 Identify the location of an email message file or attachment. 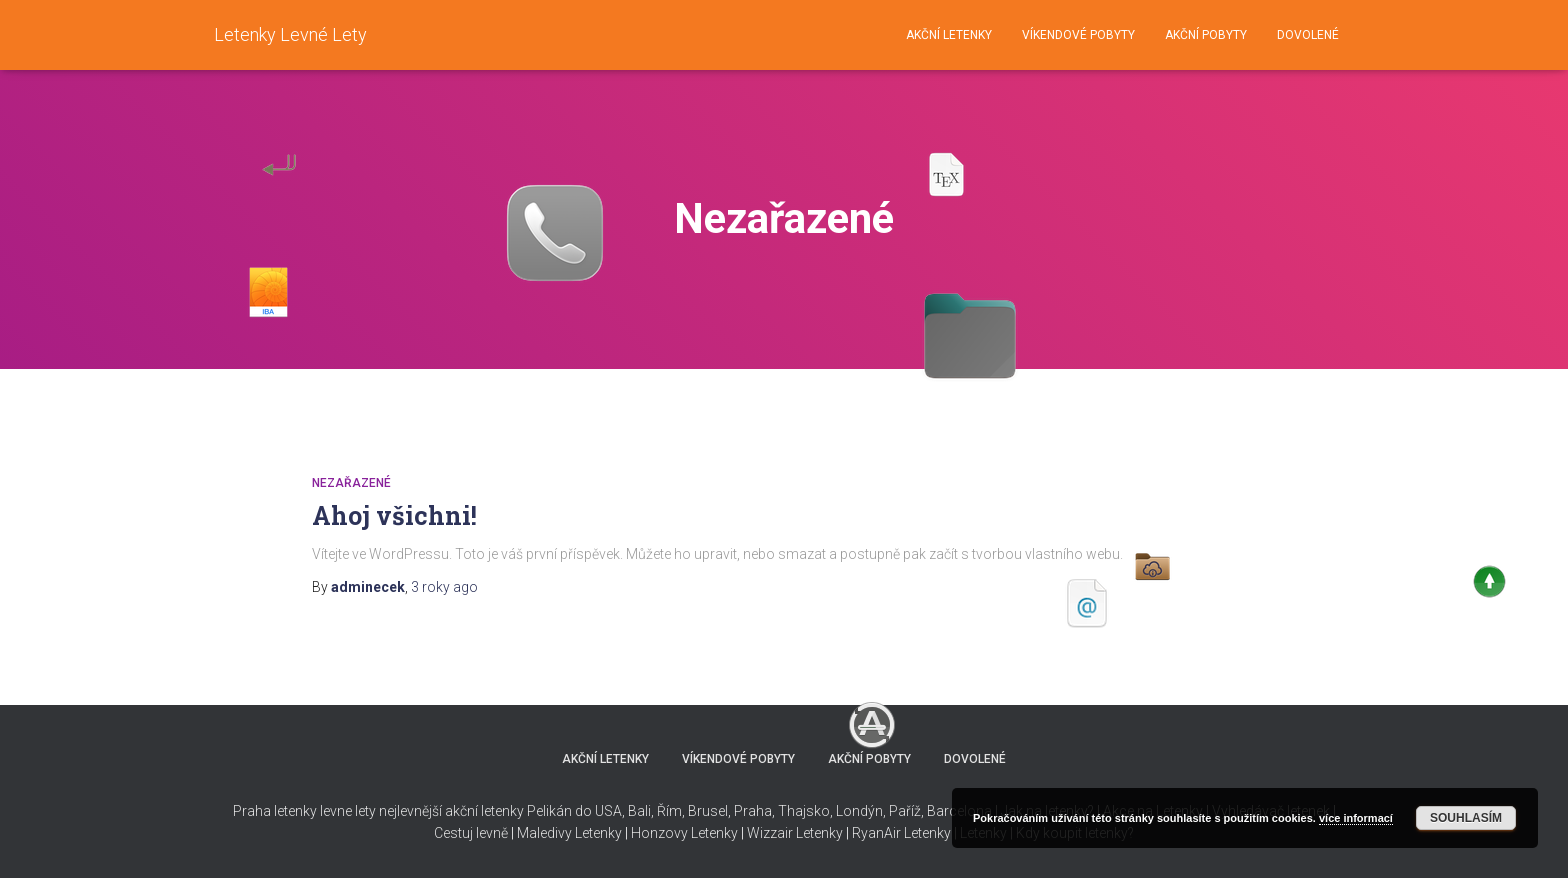
(1087, 603).